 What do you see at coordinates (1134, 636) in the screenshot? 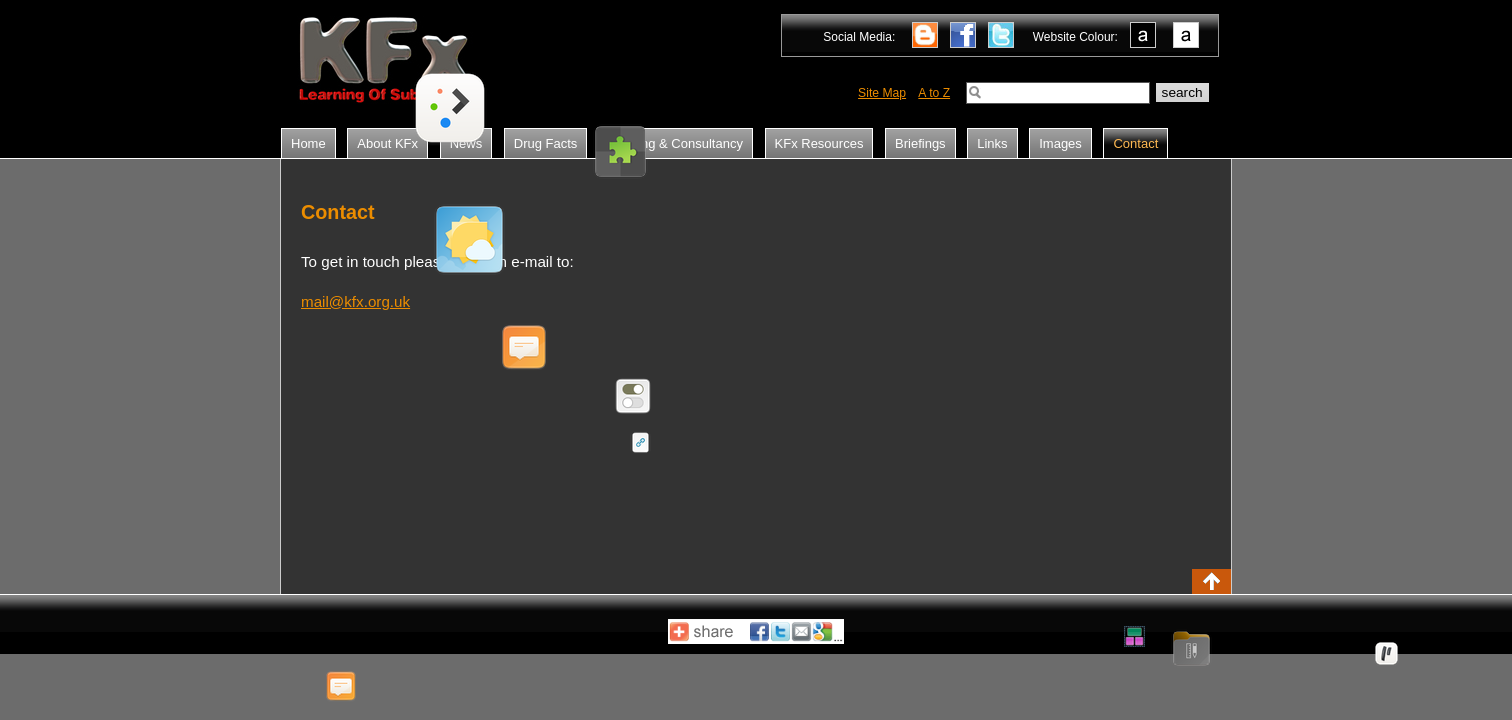
I see `select all items in the current view` at bounding box center [1134, 636].